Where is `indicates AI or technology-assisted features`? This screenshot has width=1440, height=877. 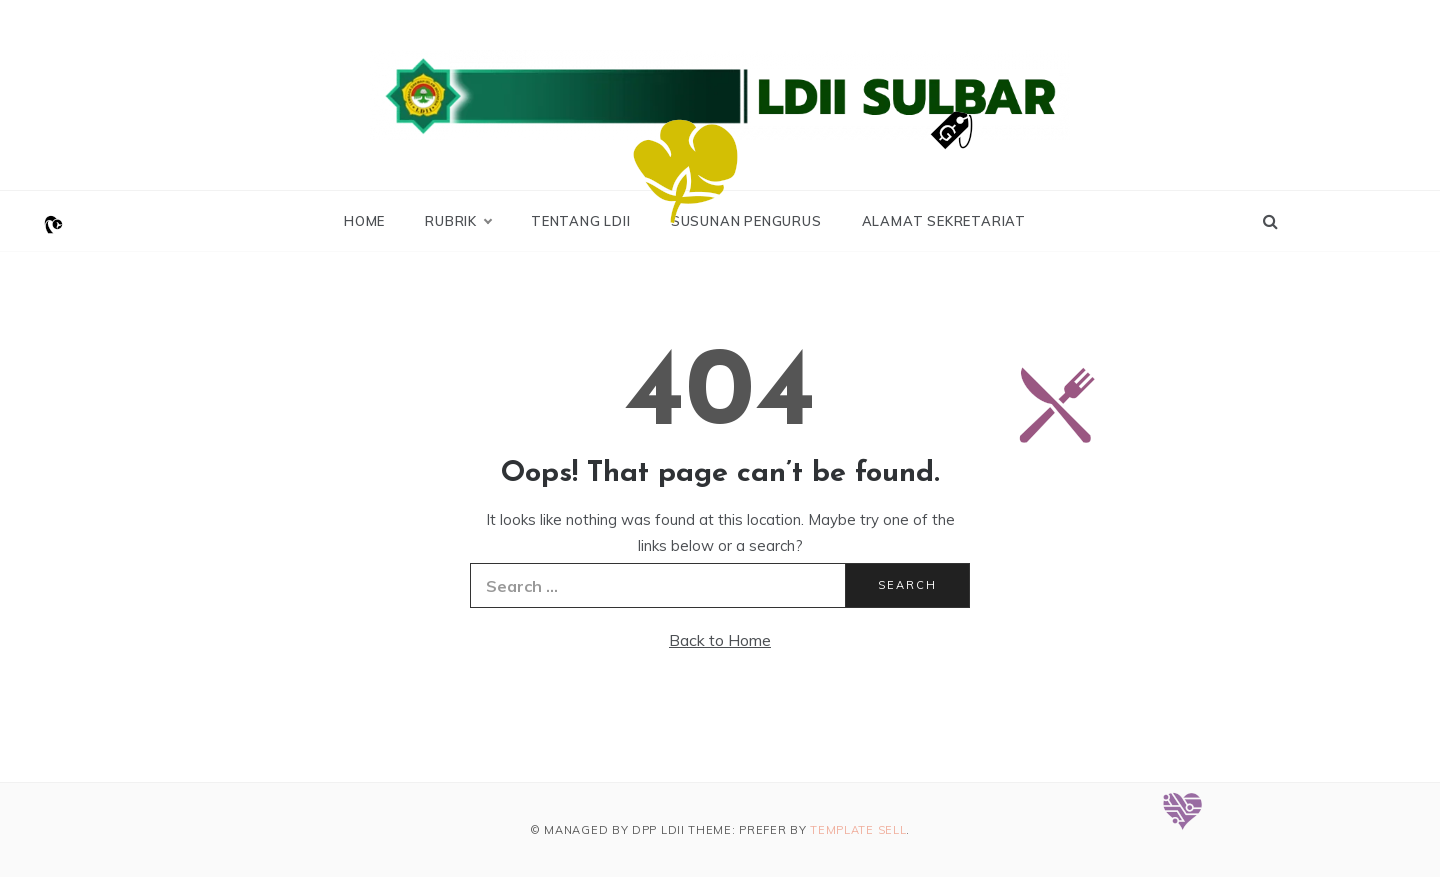
indicates AI or technology-assisted features is located at coordinates (1182, 811).